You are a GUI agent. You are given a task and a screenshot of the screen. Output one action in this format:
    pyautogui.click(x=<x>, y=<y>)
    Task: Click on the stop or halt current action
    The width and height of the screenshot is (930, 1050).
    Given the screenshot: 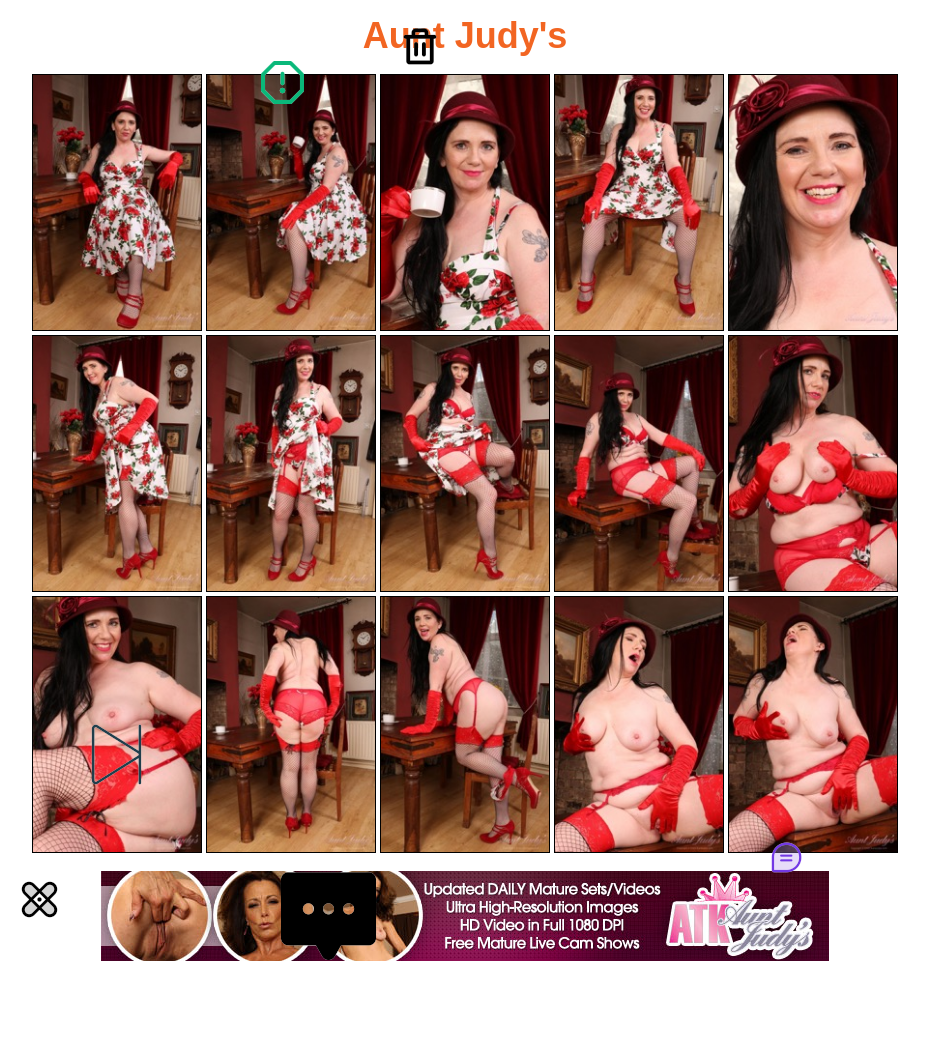 What is the action you would take?
    pyautogui.click(x=282, y=82)
    